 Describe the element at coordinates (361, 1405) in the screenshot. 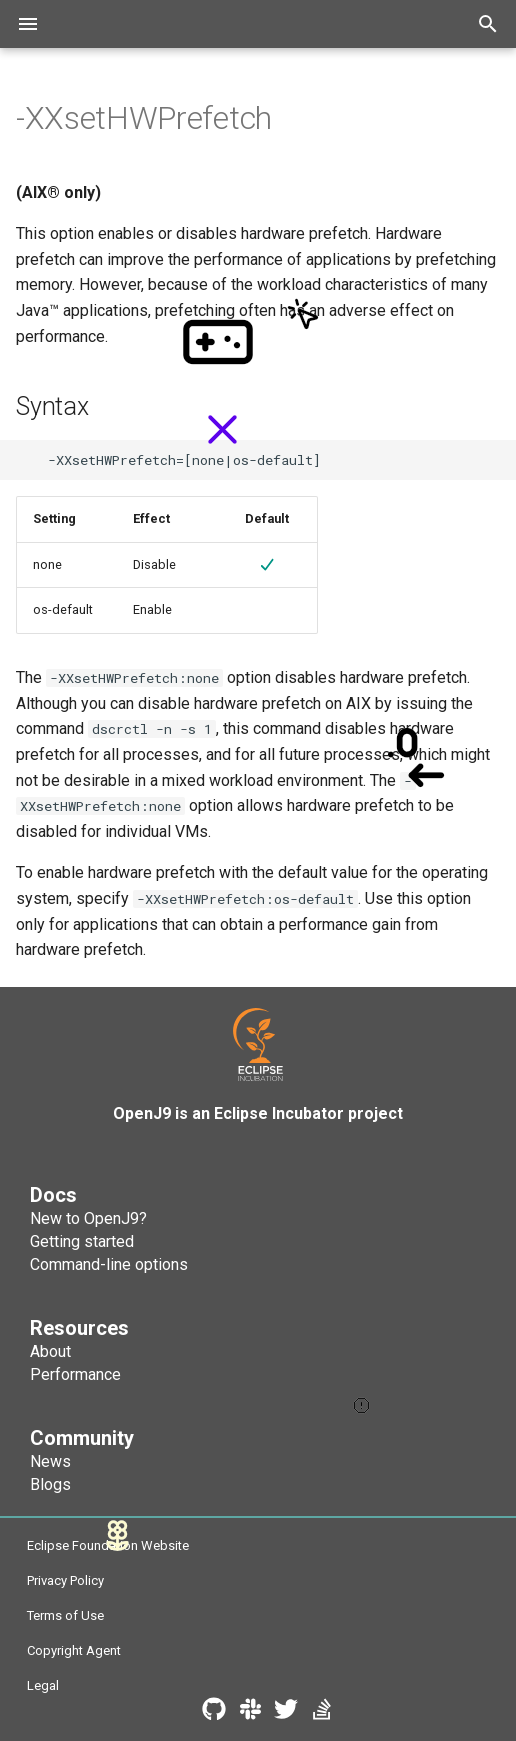

I see `stop or halt current action` at that location.